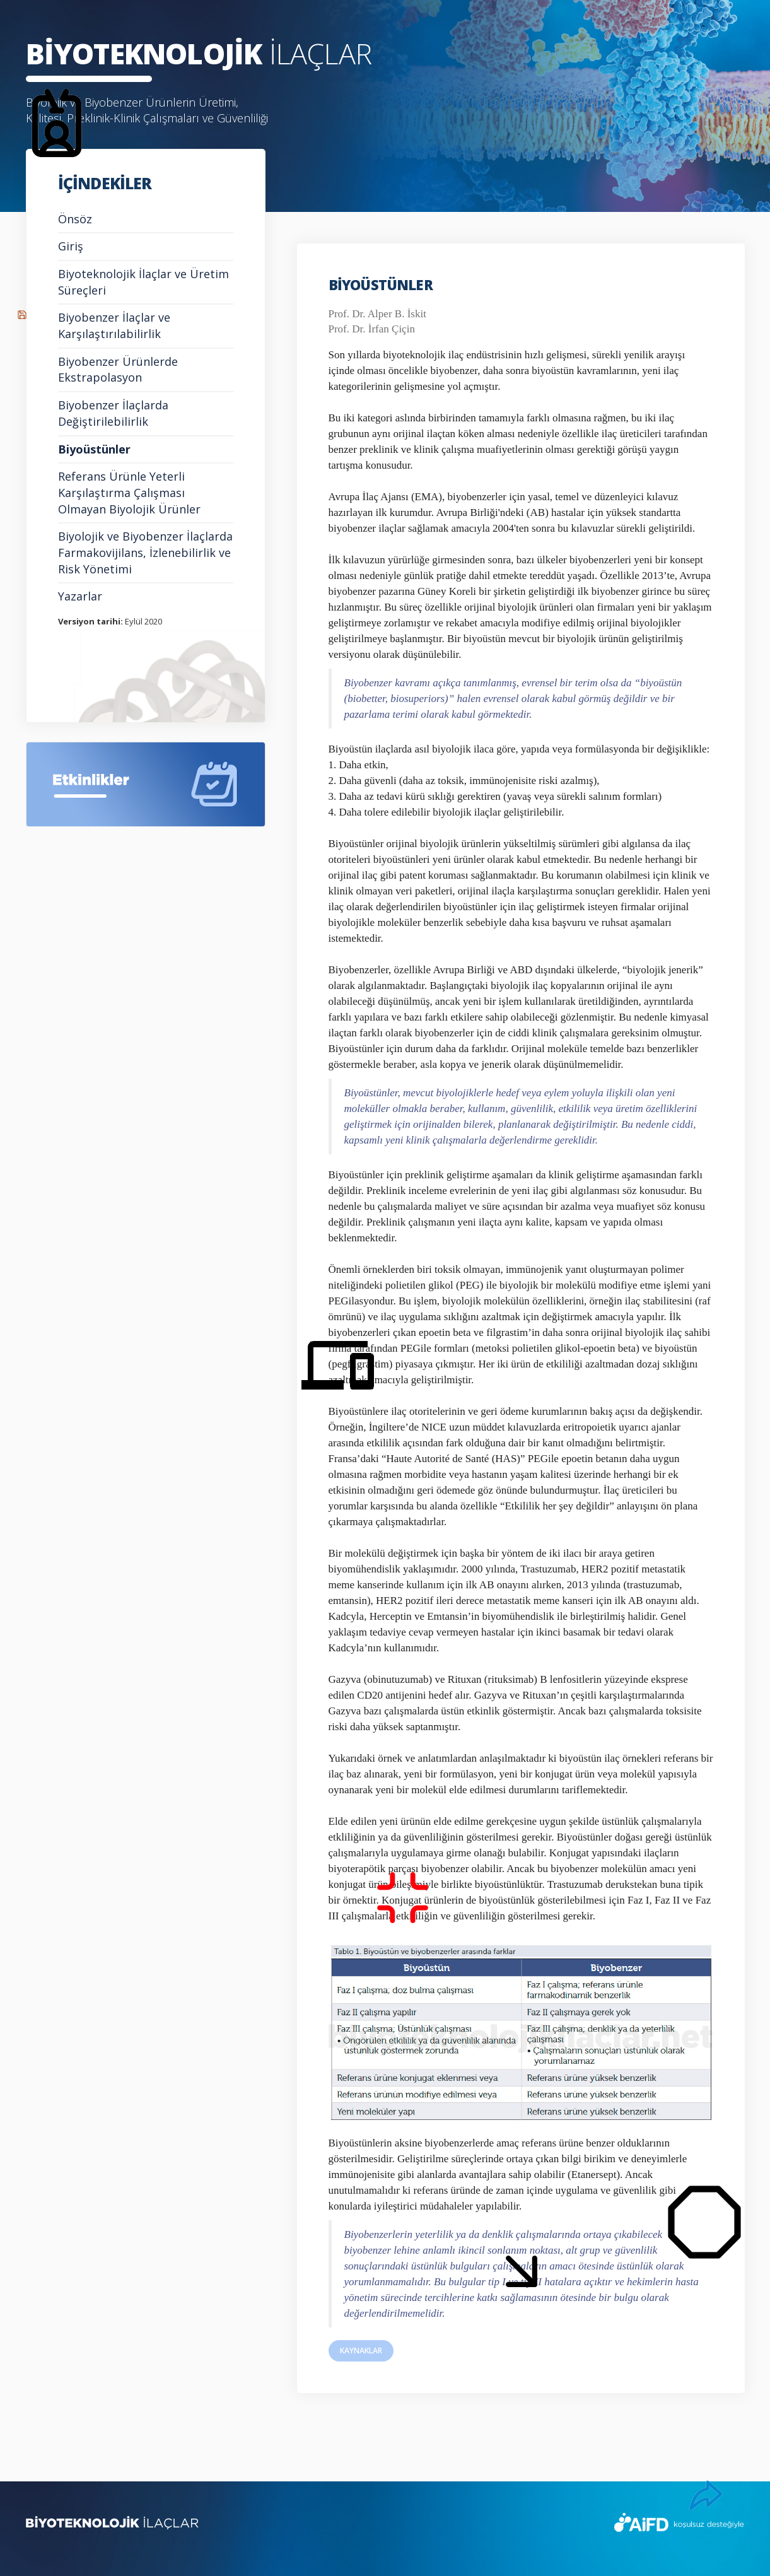 This screenshot has width=770, height=2576. I want to click on save current file or document, so click(22, 315).